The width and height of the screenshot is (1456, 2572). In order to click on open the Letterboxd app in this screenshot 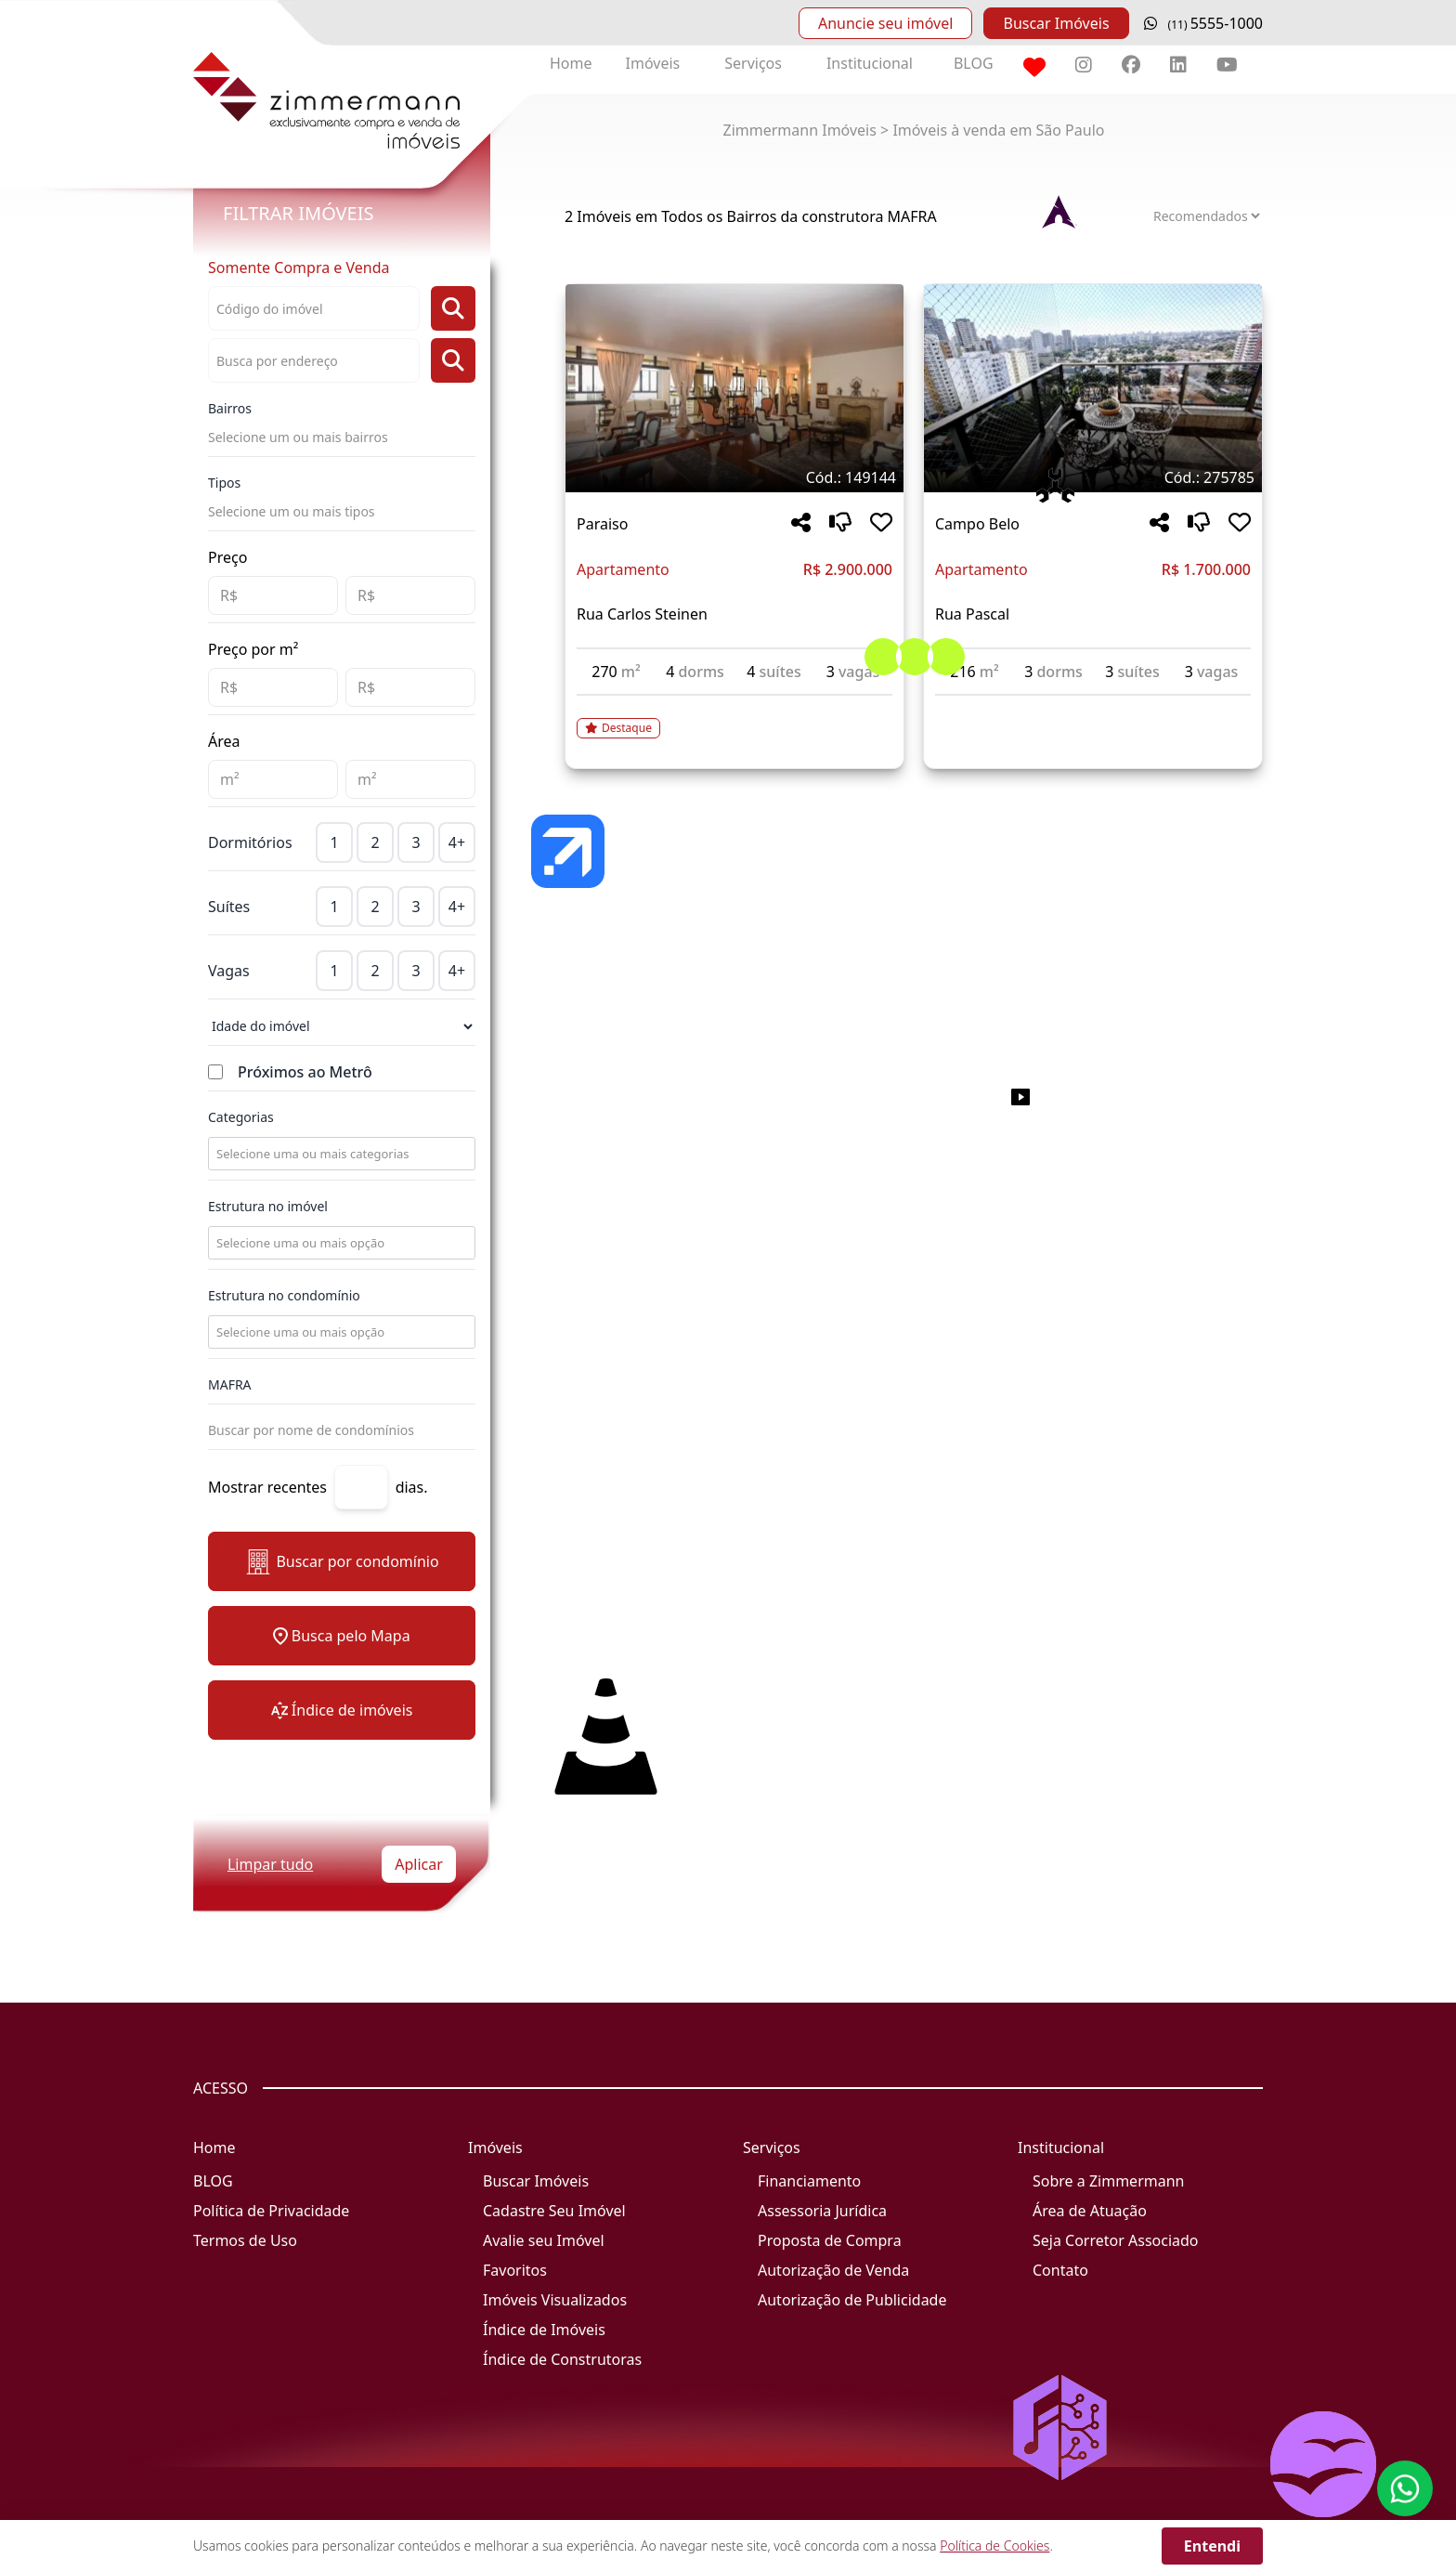, I will do `click(915, 657)`.